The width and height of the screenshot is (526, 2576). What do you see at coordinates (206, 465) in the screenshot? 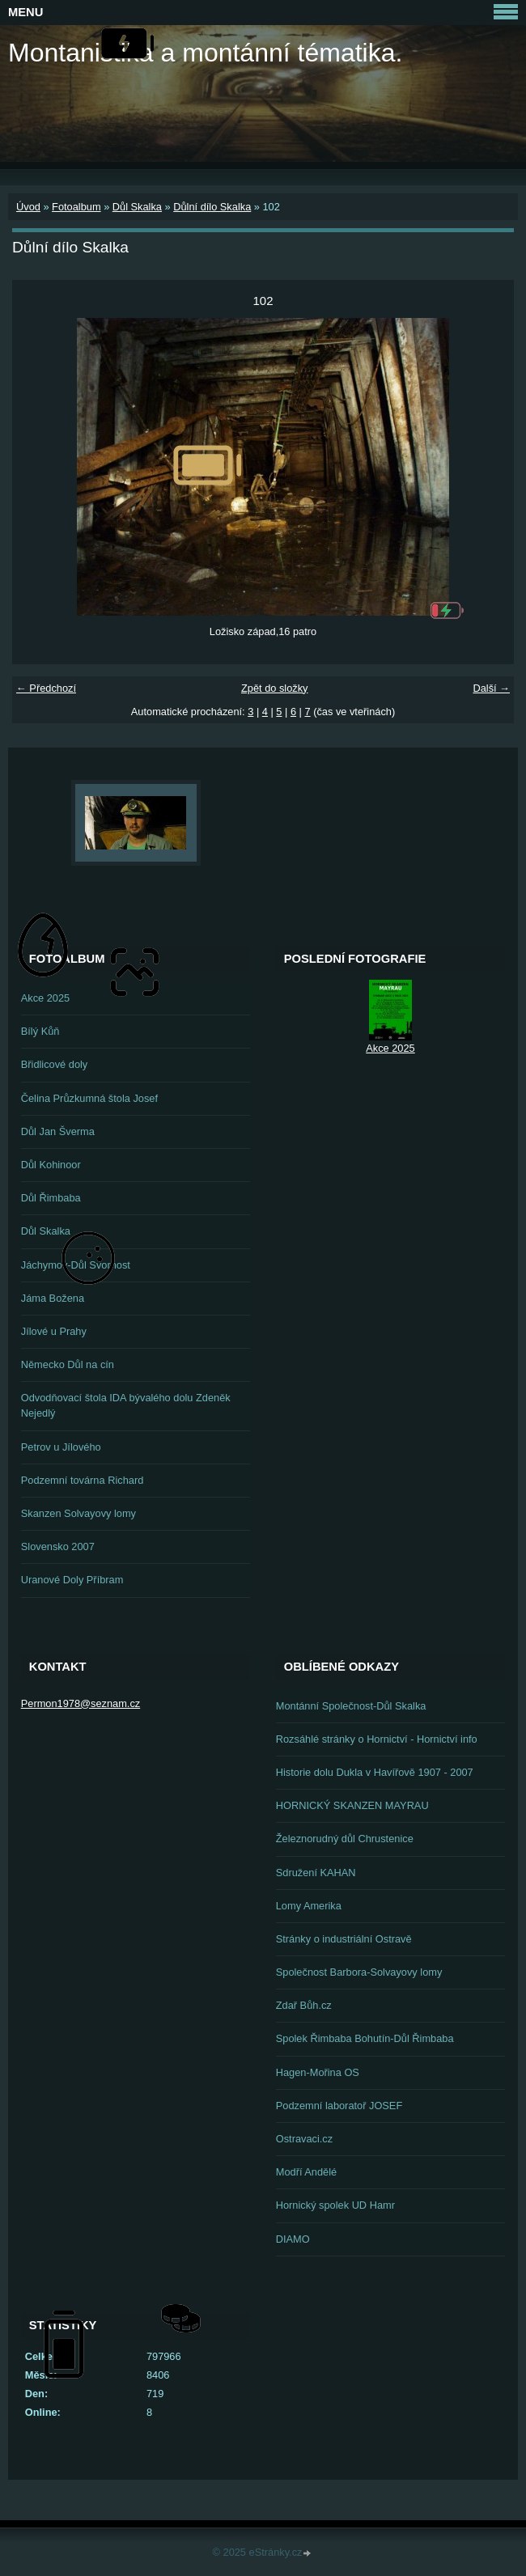
I see `indicates battery is fully charged` at bounding box center [206, 465].